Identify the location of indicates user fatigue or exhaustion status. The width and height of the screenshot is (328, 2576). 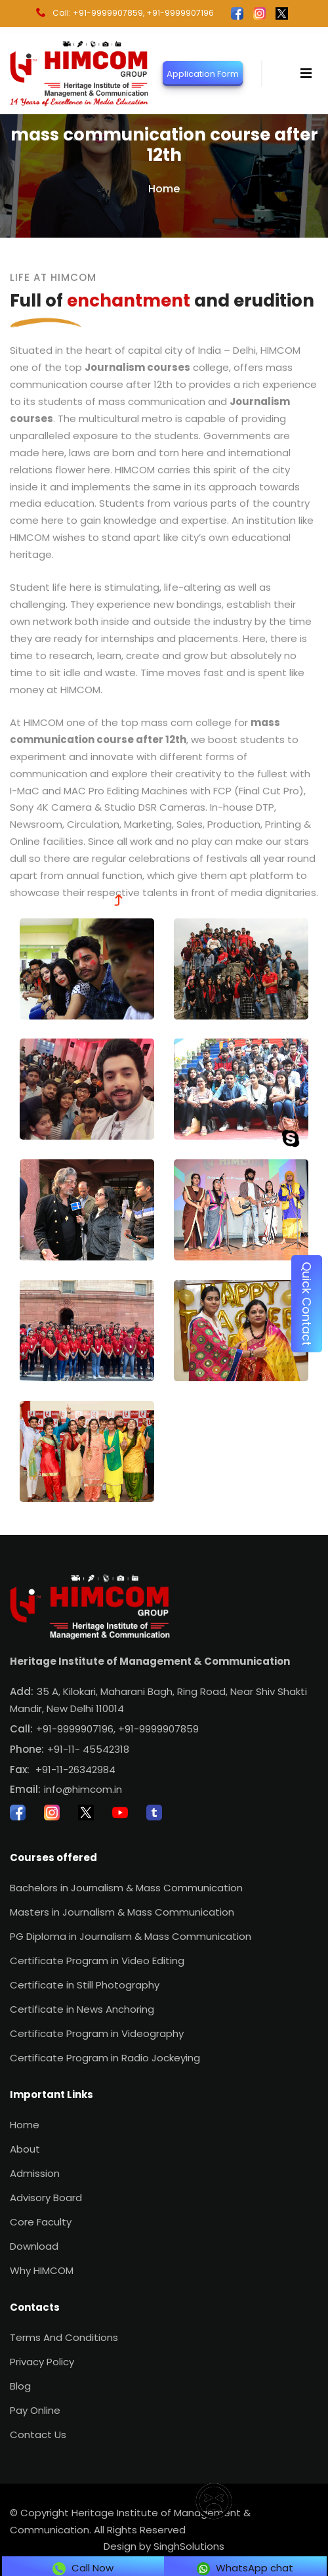
(214, 2501).